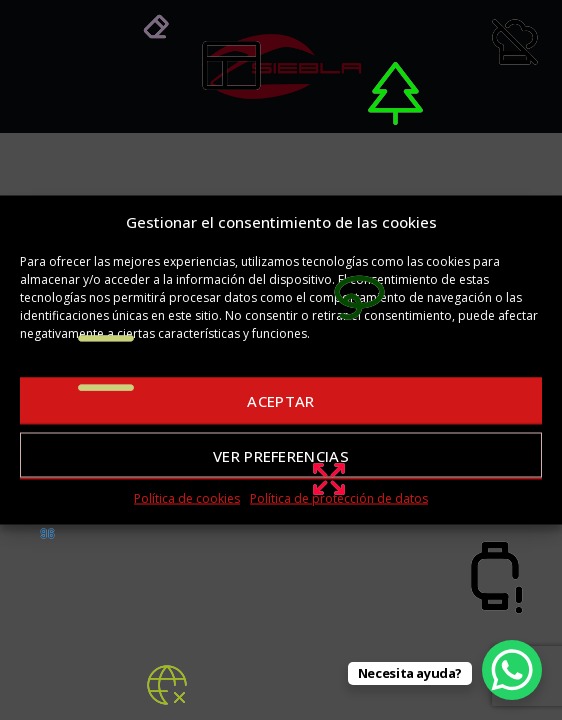 This screenshot has width=562, height=720. I want to click on displays the number 96 as a label or count indicator, so click(47, 533).